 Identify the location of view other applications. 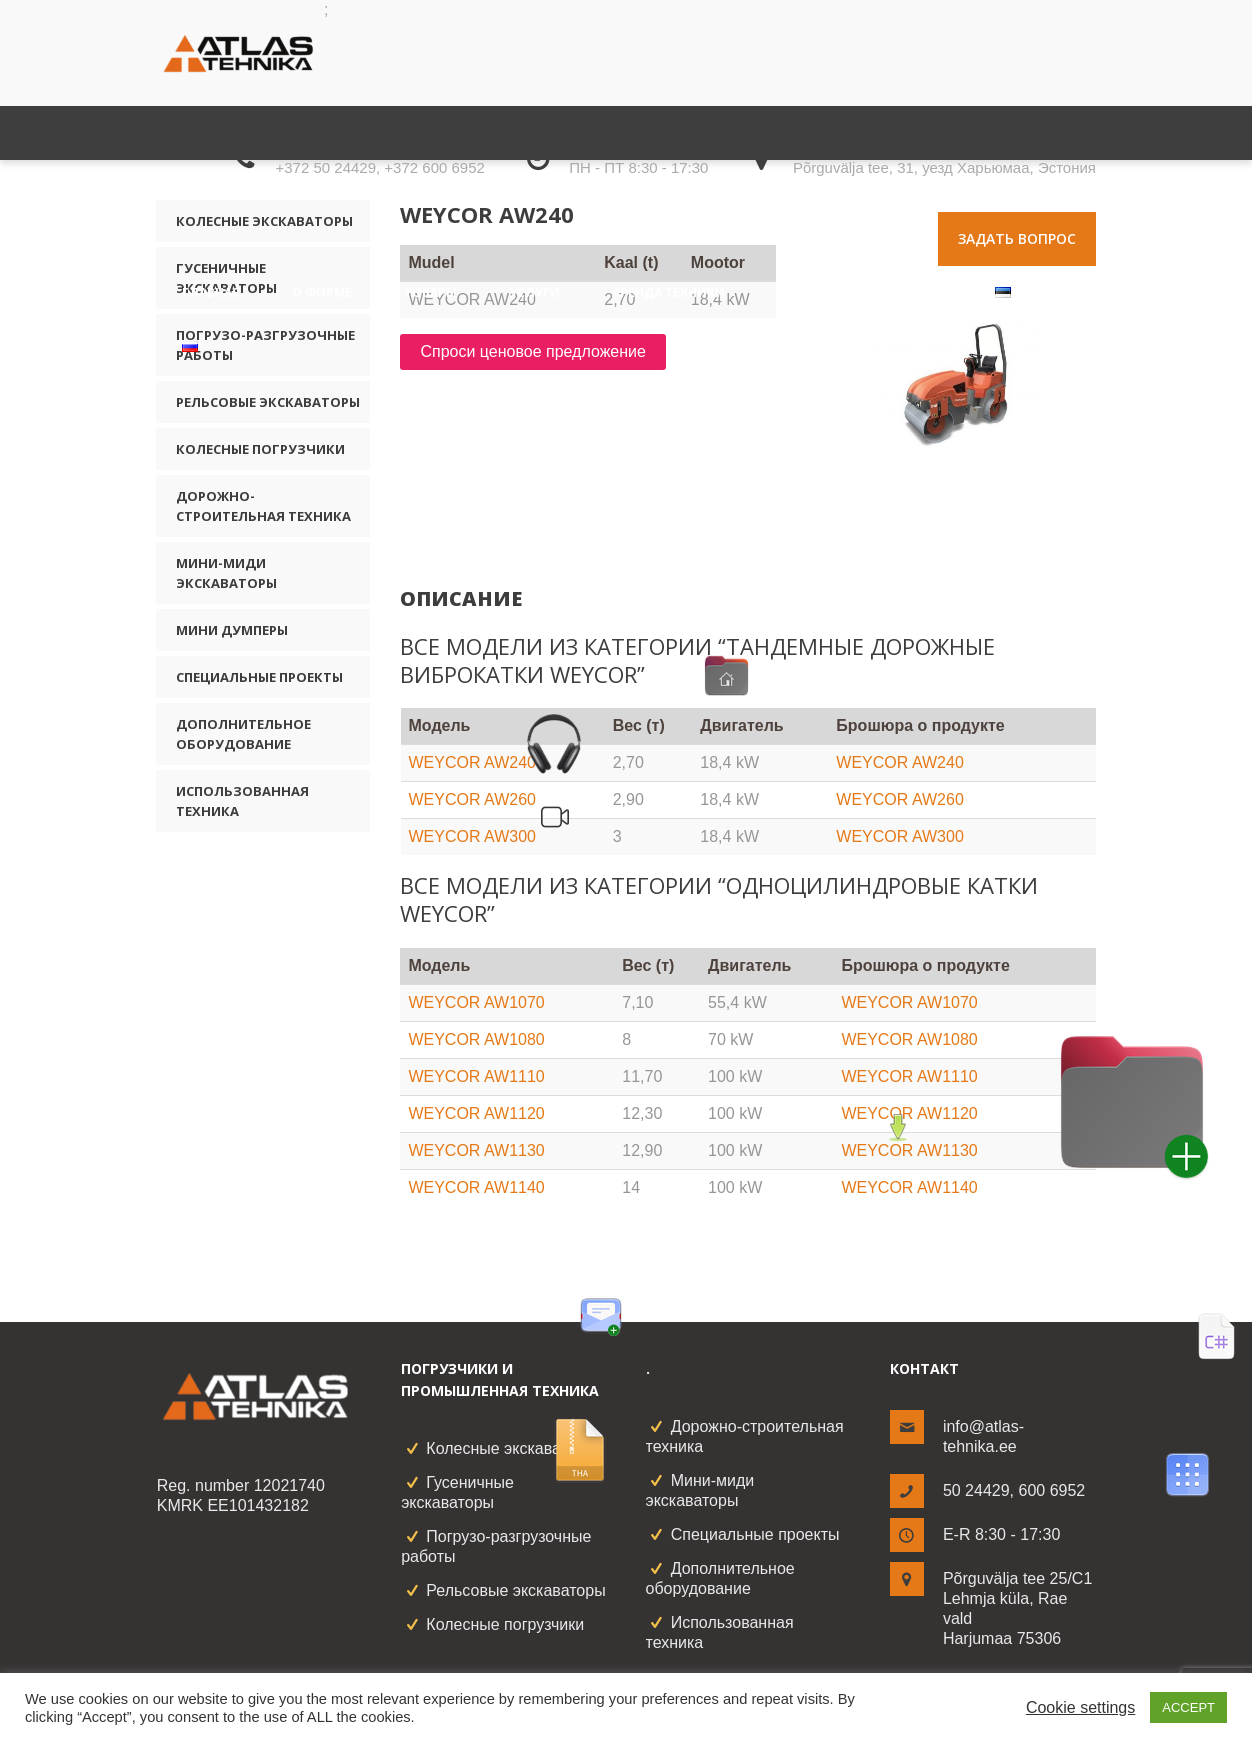
(1187, 1474).